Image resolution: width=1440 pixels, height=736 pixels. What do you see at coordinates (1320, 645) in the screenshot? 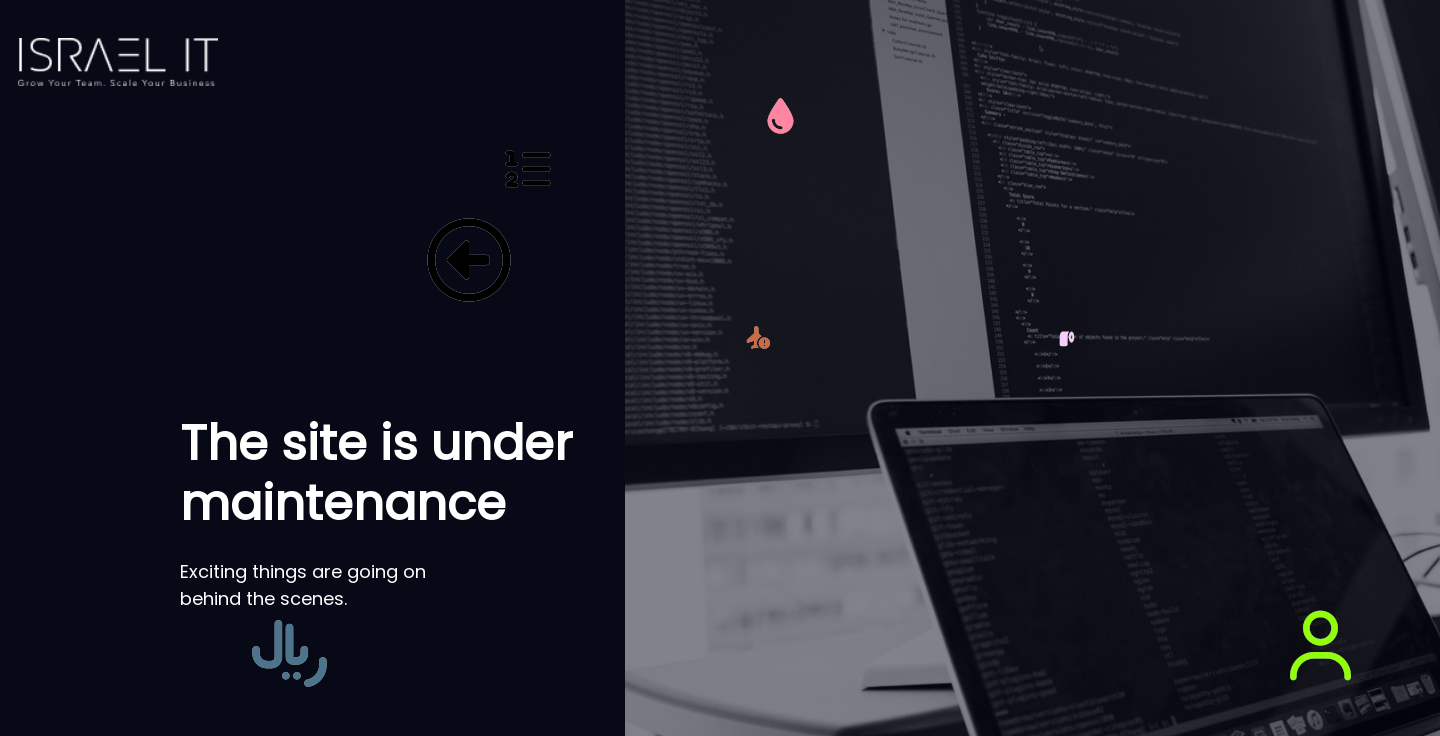
I see `view your profile` at bounding box center [1320, 645].